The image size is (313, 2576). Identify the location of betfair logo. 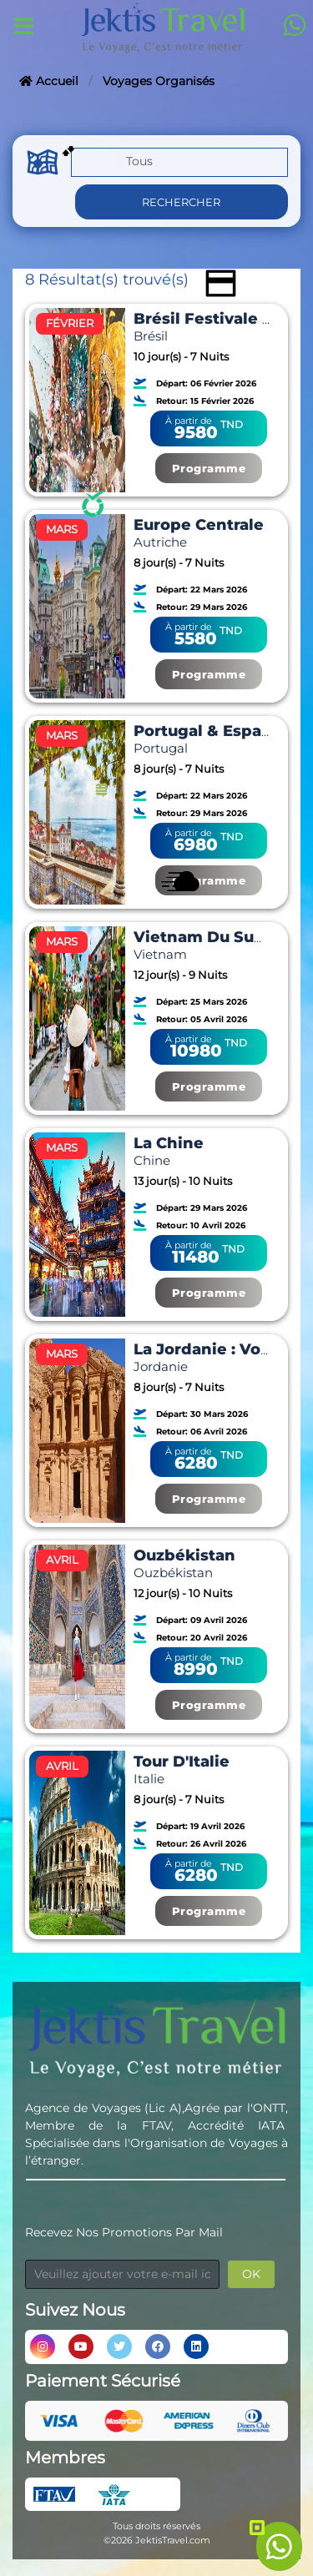
(68, 151).